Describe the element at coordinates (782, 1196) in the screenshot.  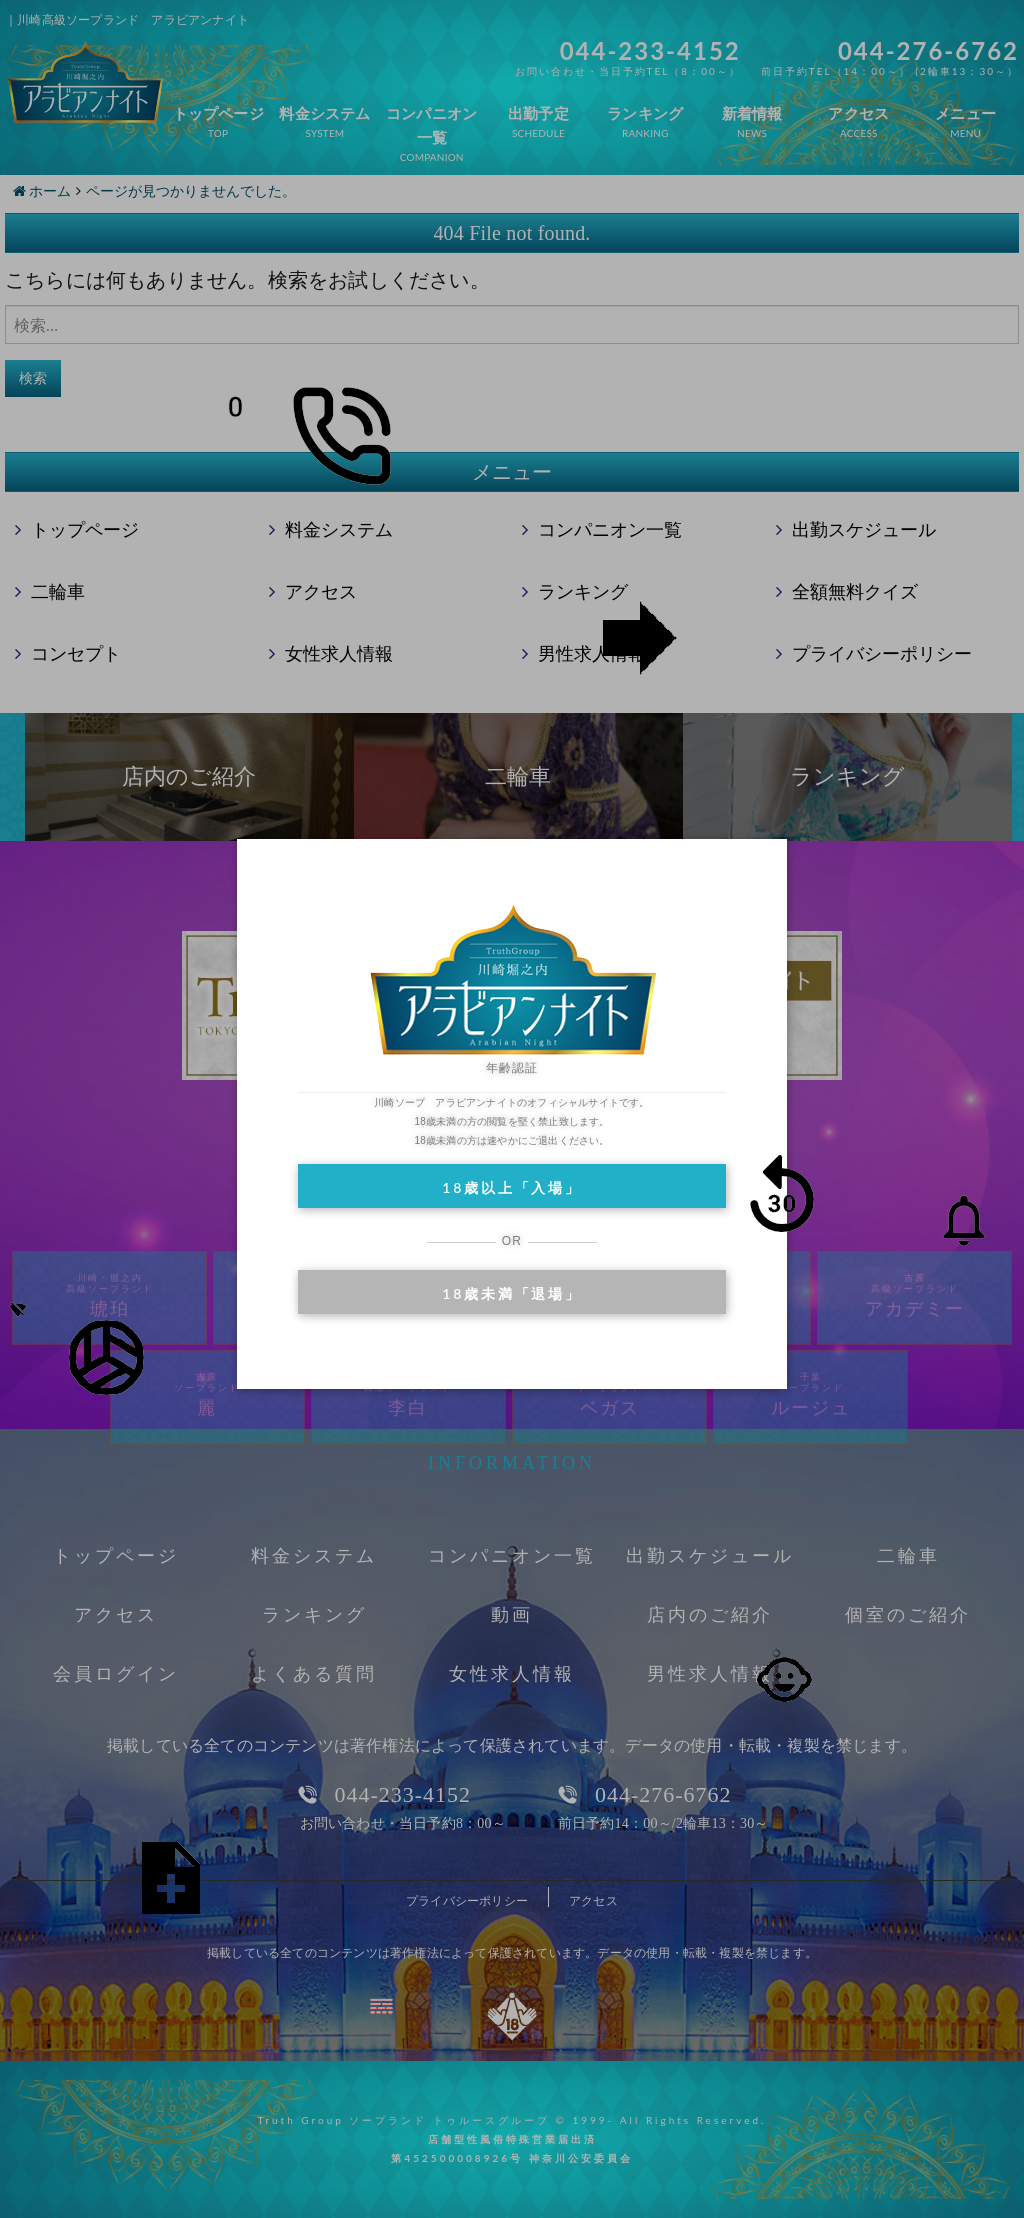
I see `rewind 30 seconds` at that location.